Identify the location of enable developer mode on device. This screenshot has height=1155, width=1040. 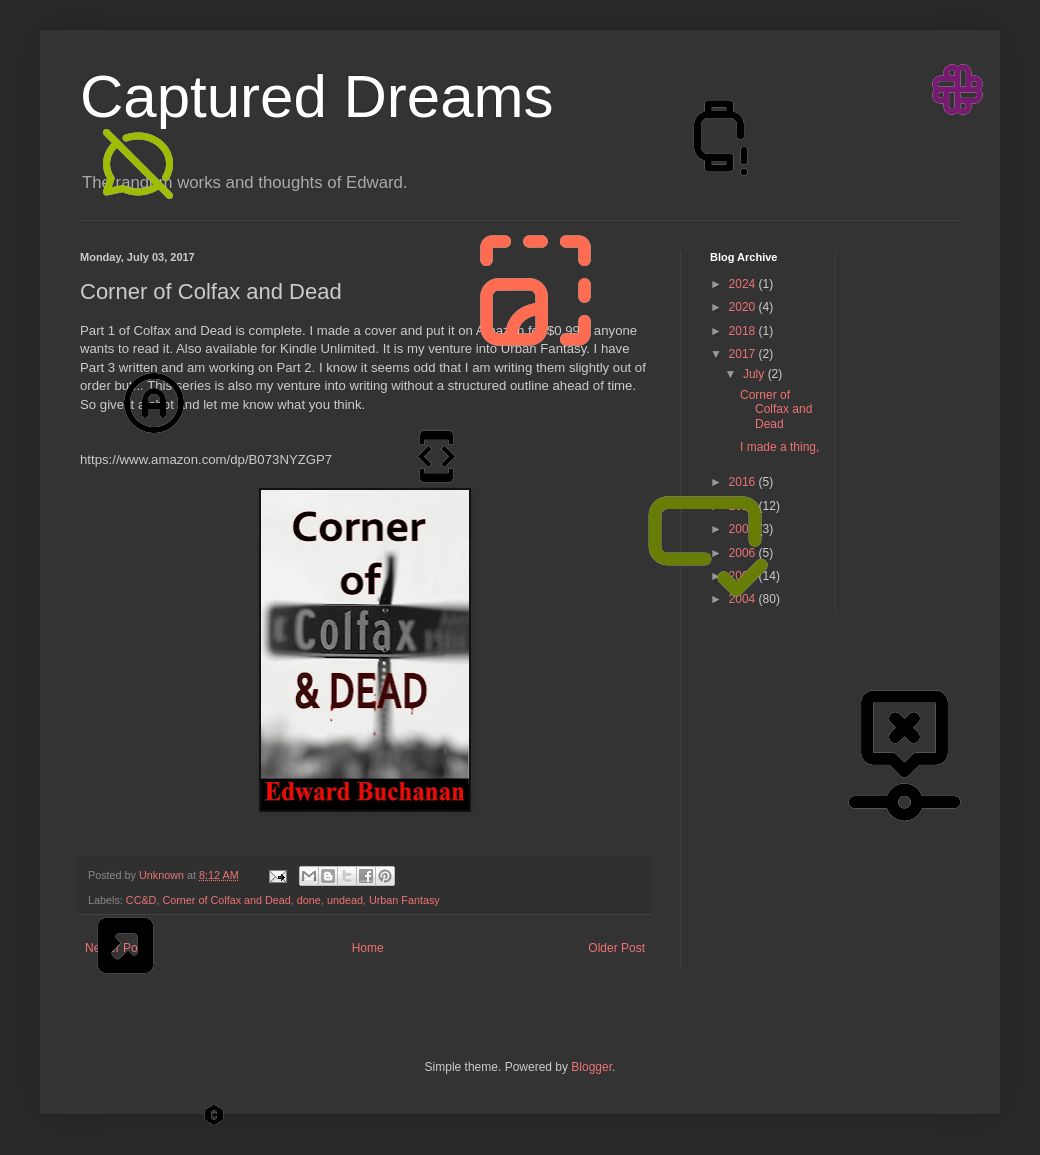
(436, 456).